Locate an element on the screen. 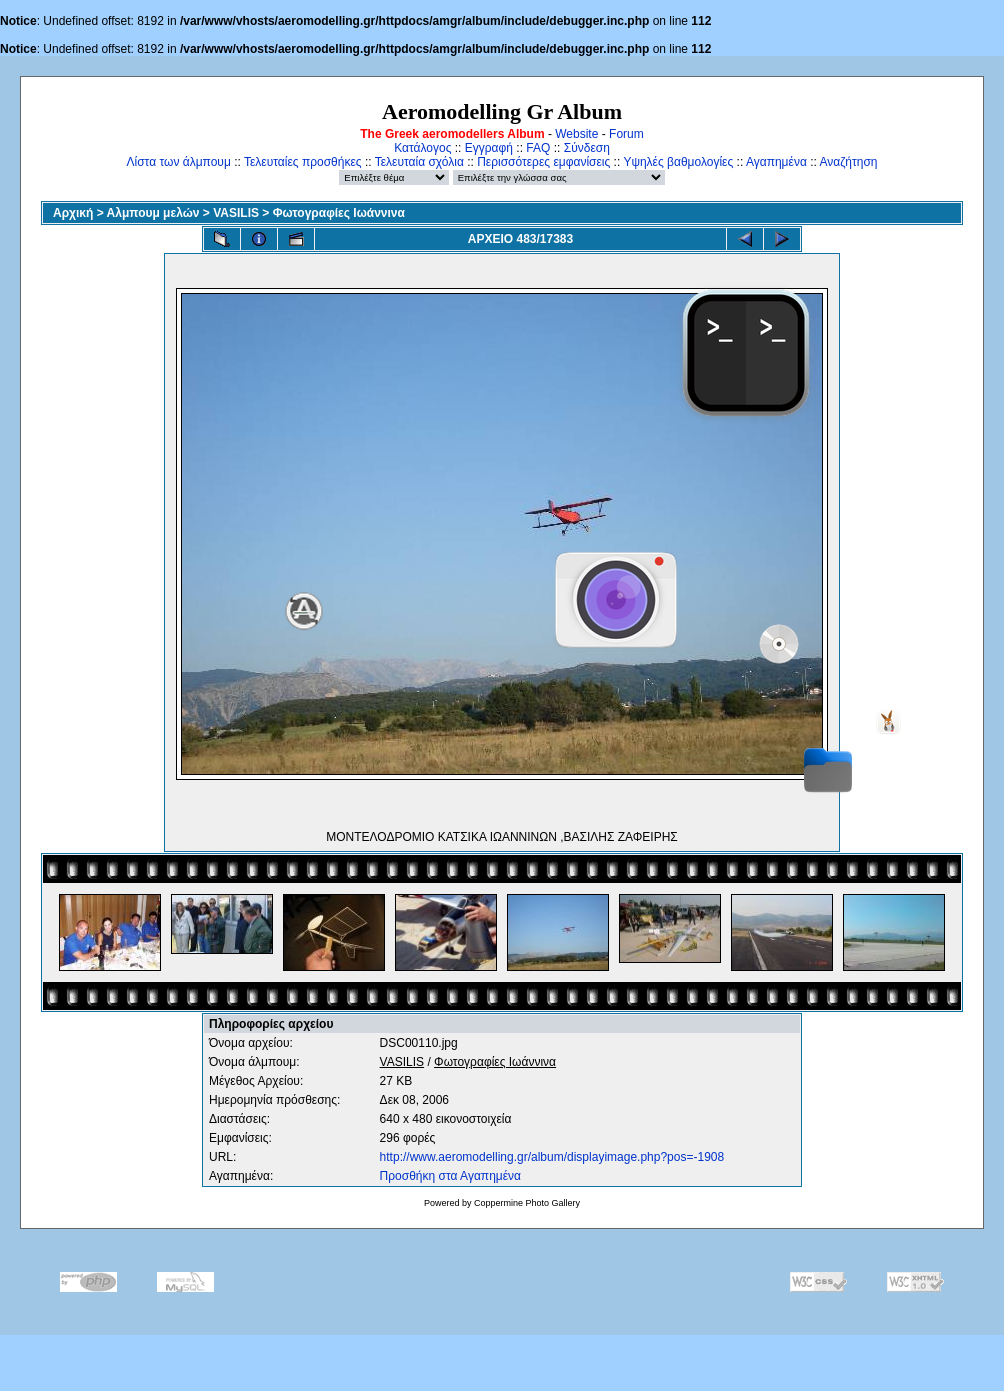 Image resolution: width=1004 pixels, height=1391 pixels. launch amule file sharing application is located at coordinates (888, 721).